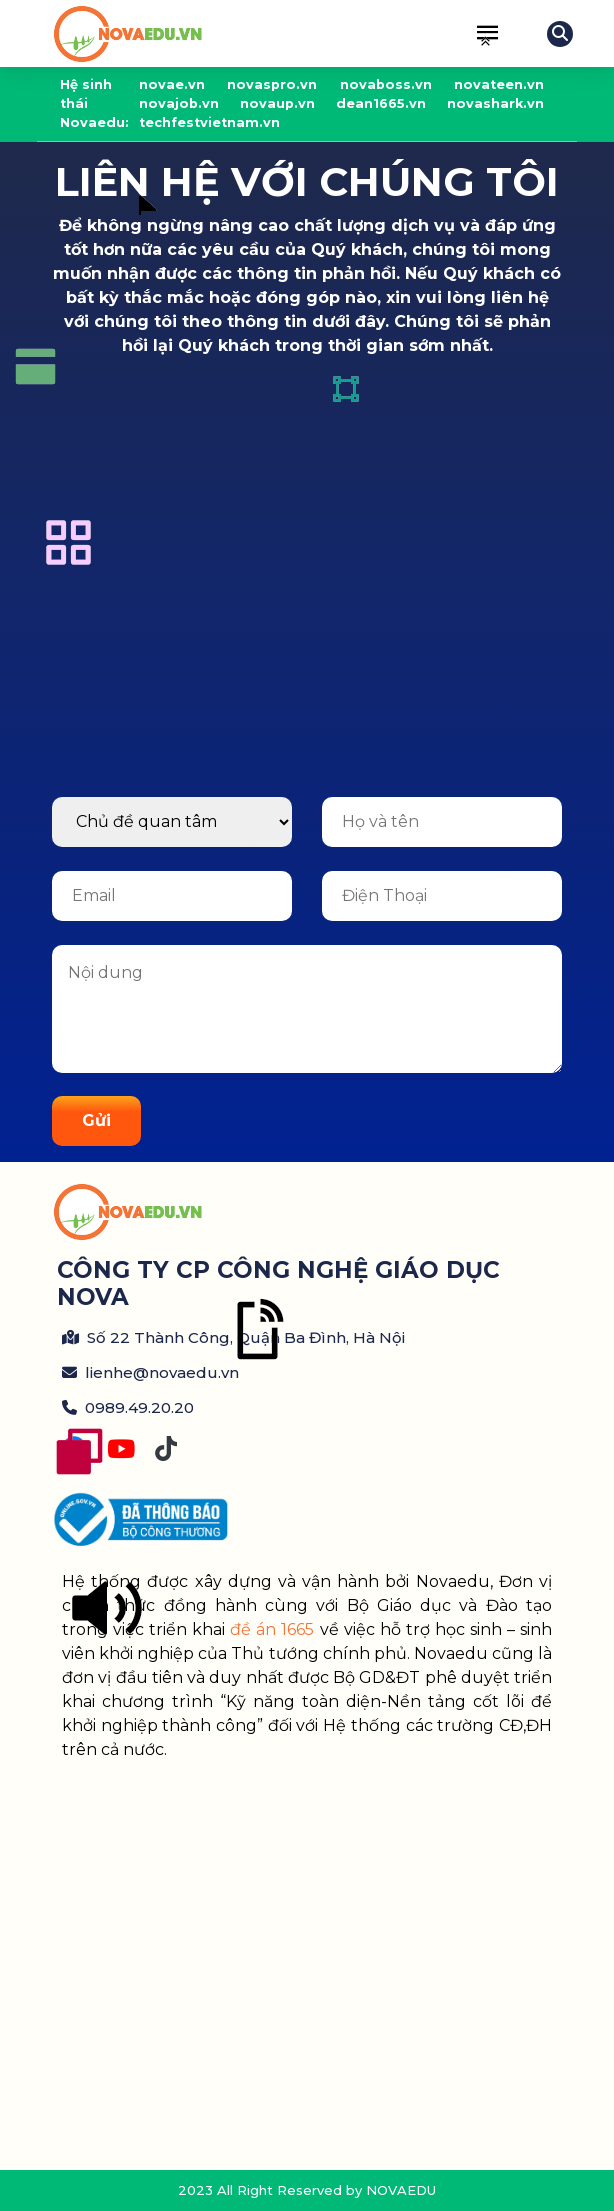  What do you see at coordinates (257, 1330) in the screenshot?
I see `enable mobile hotspot` at bounding box center [257, 1330].